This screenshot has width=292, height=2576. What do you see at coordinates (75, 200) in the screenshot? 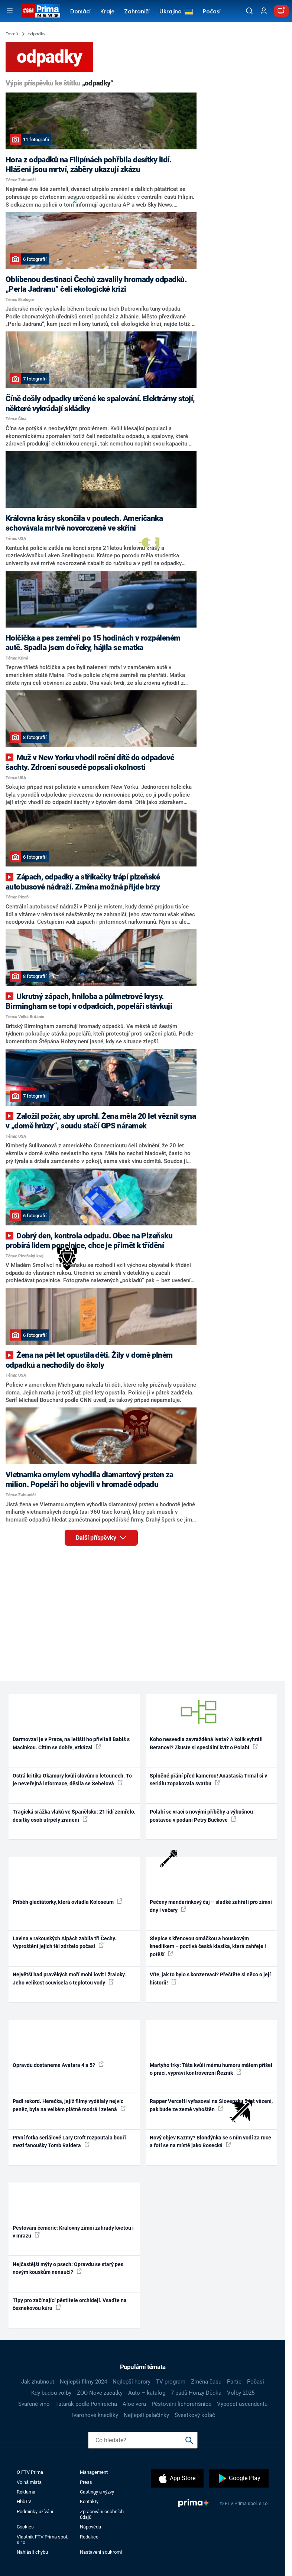
I see `select assault rifle weapon` at bounding box center [75, 200].